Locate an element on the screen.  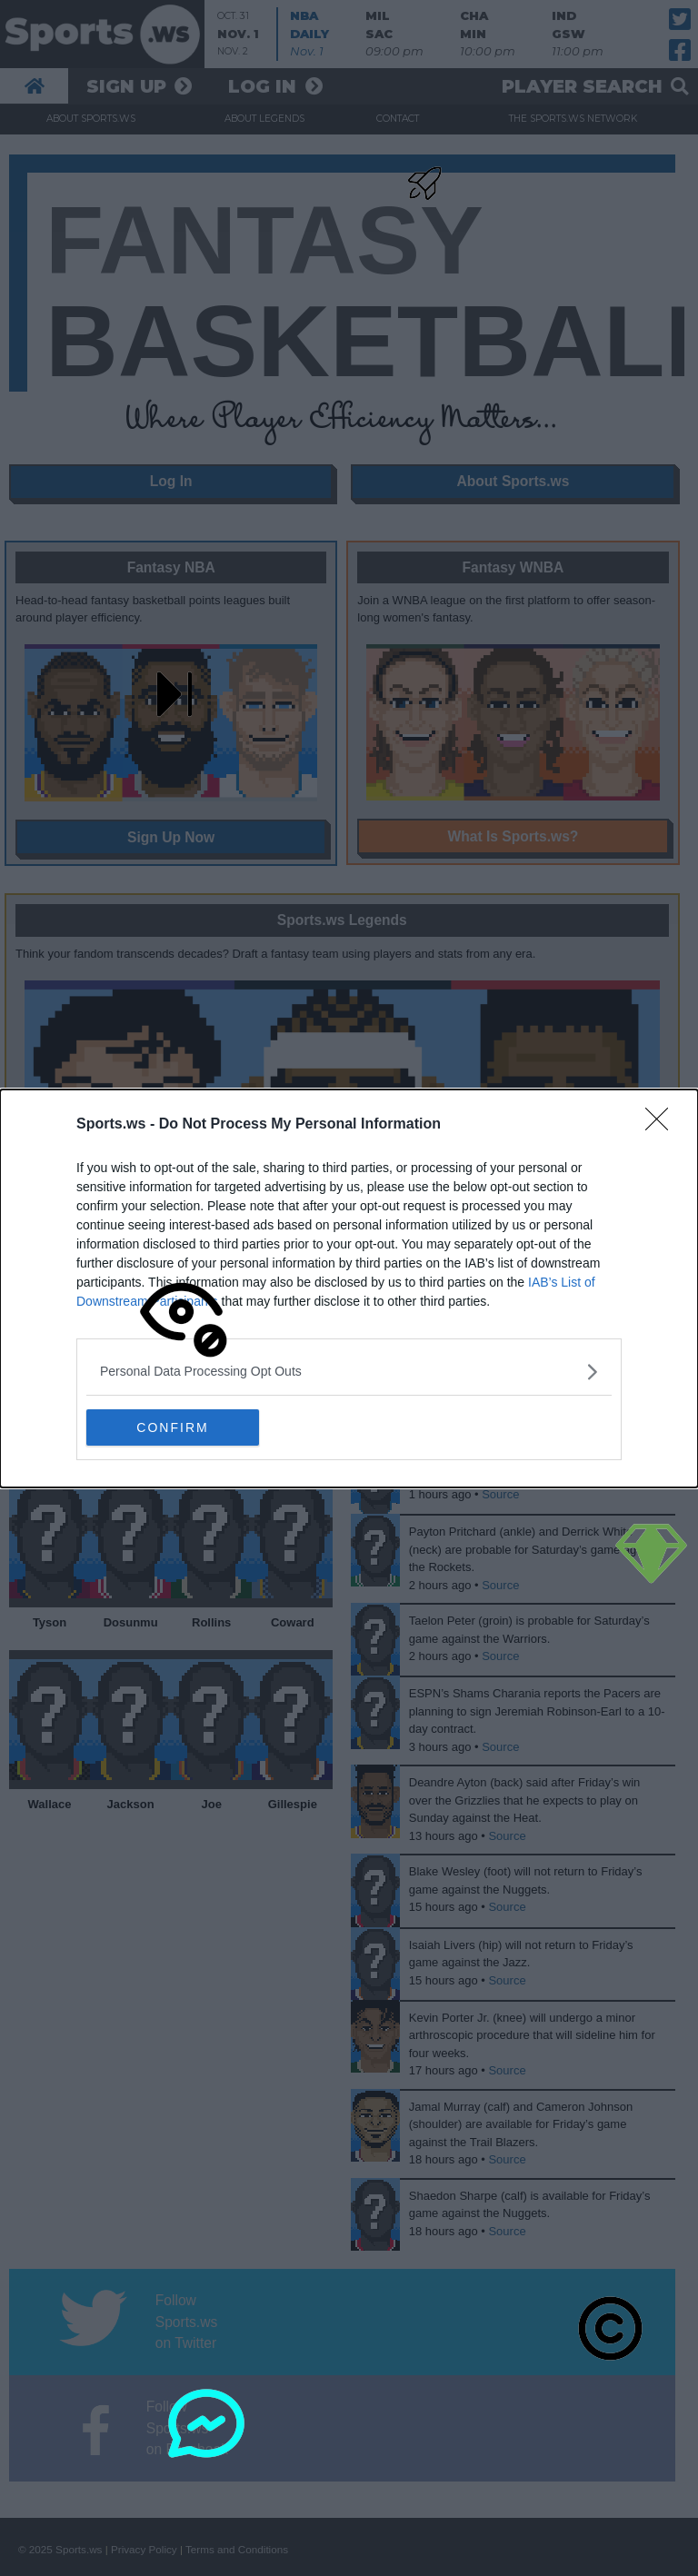
indicates copyrighted content is located at coordinates (610, 2328).